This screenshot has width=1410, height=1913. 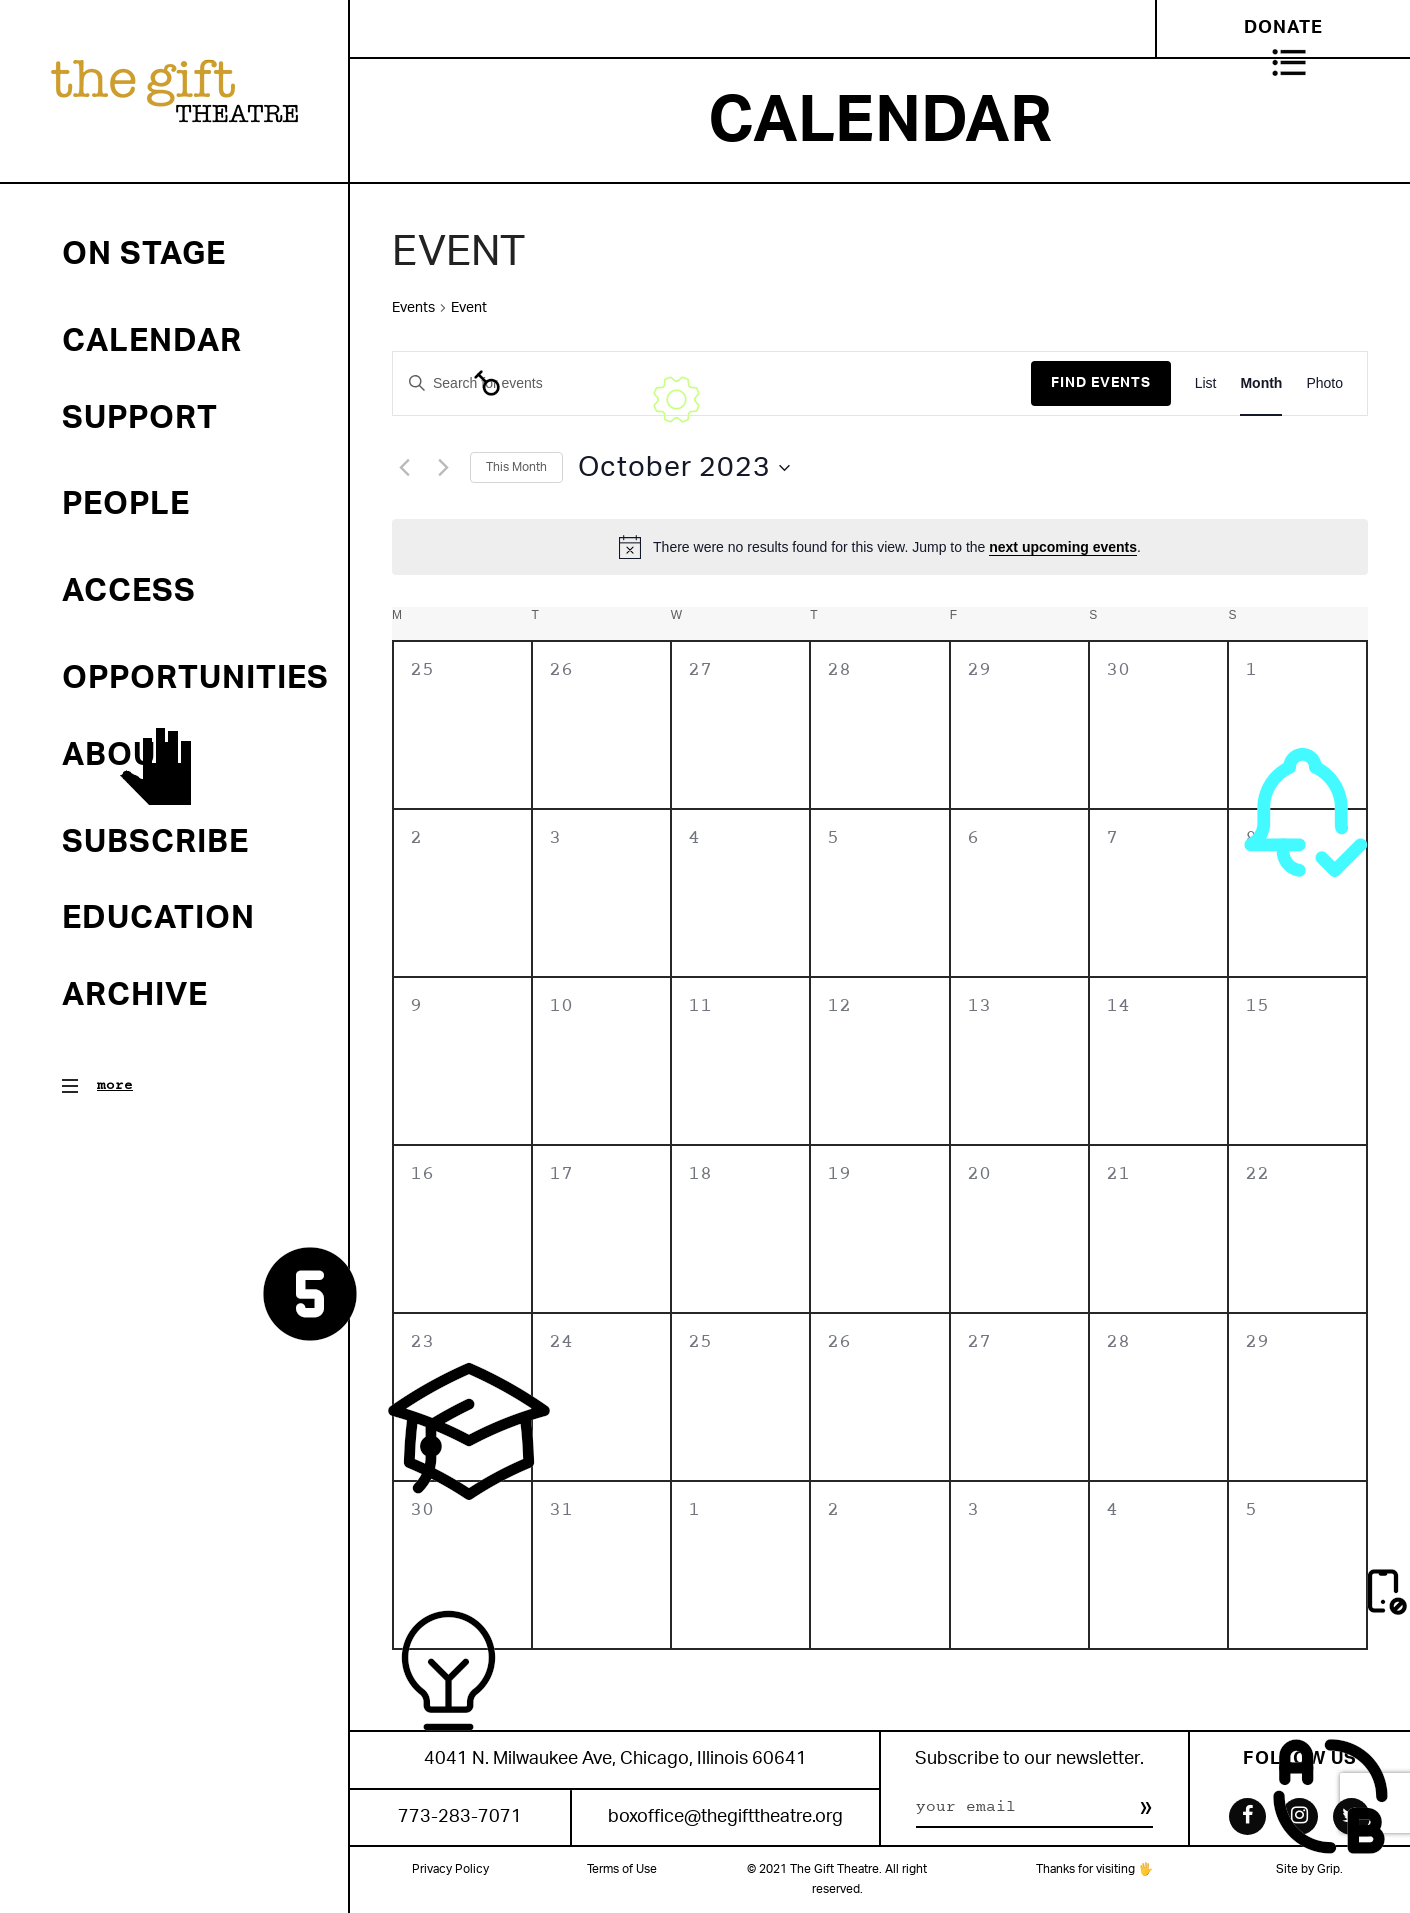 I want to click on cancel mobile device connection, so click(x=1383, y=1591).